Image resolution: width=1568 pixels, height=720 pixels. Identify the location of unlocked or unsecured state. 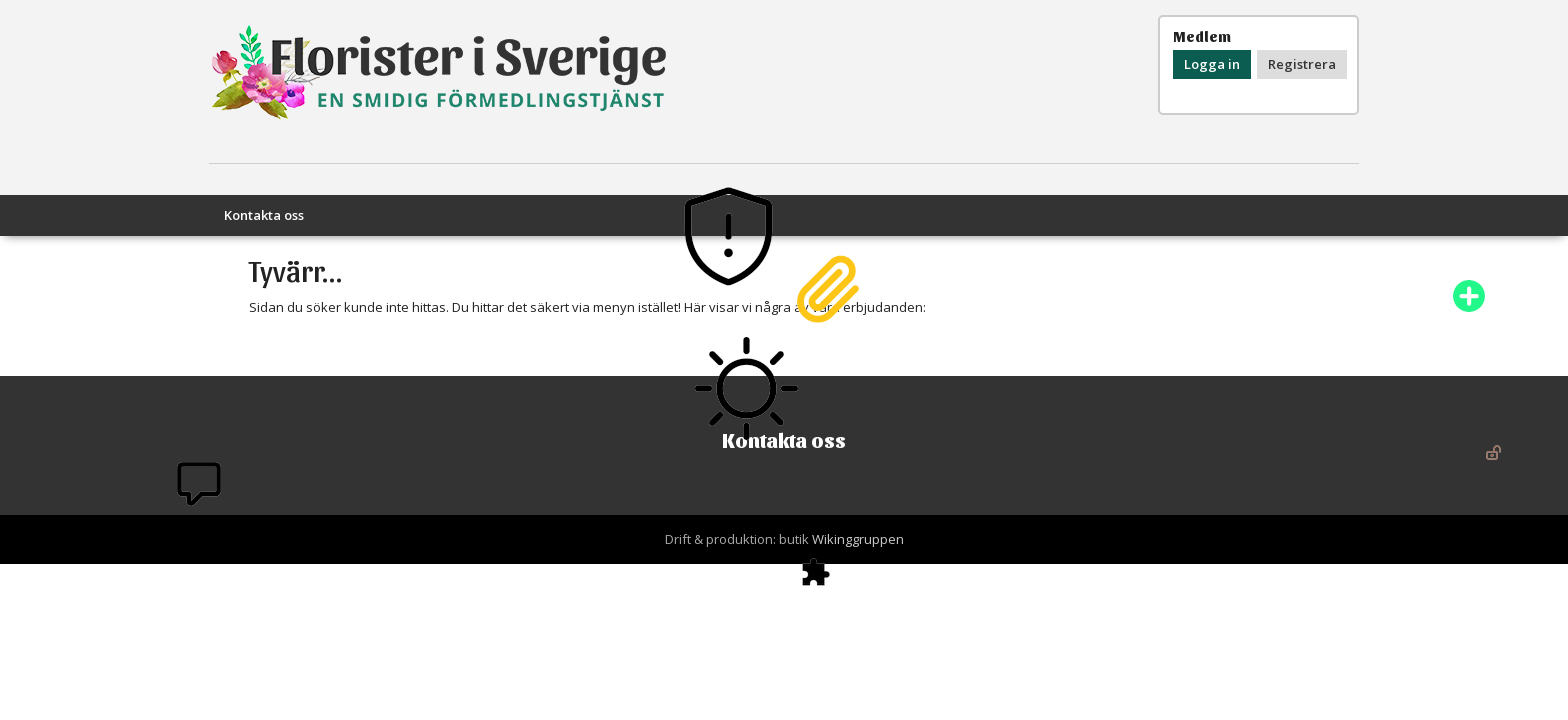
(1493, 452).